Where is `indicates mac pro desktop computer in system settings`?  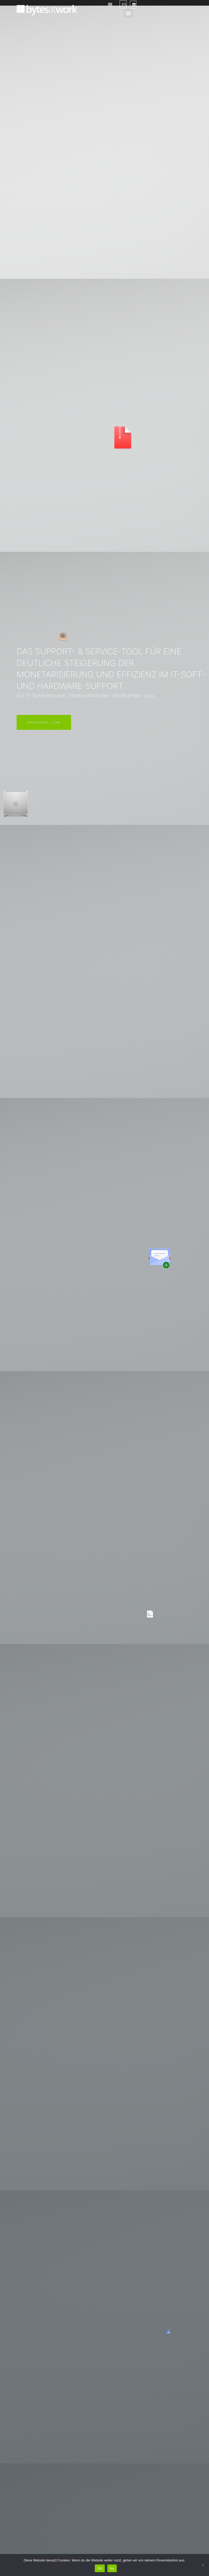
indicates mac pro desktop computer in system settings is located at coordinates (16, 804).